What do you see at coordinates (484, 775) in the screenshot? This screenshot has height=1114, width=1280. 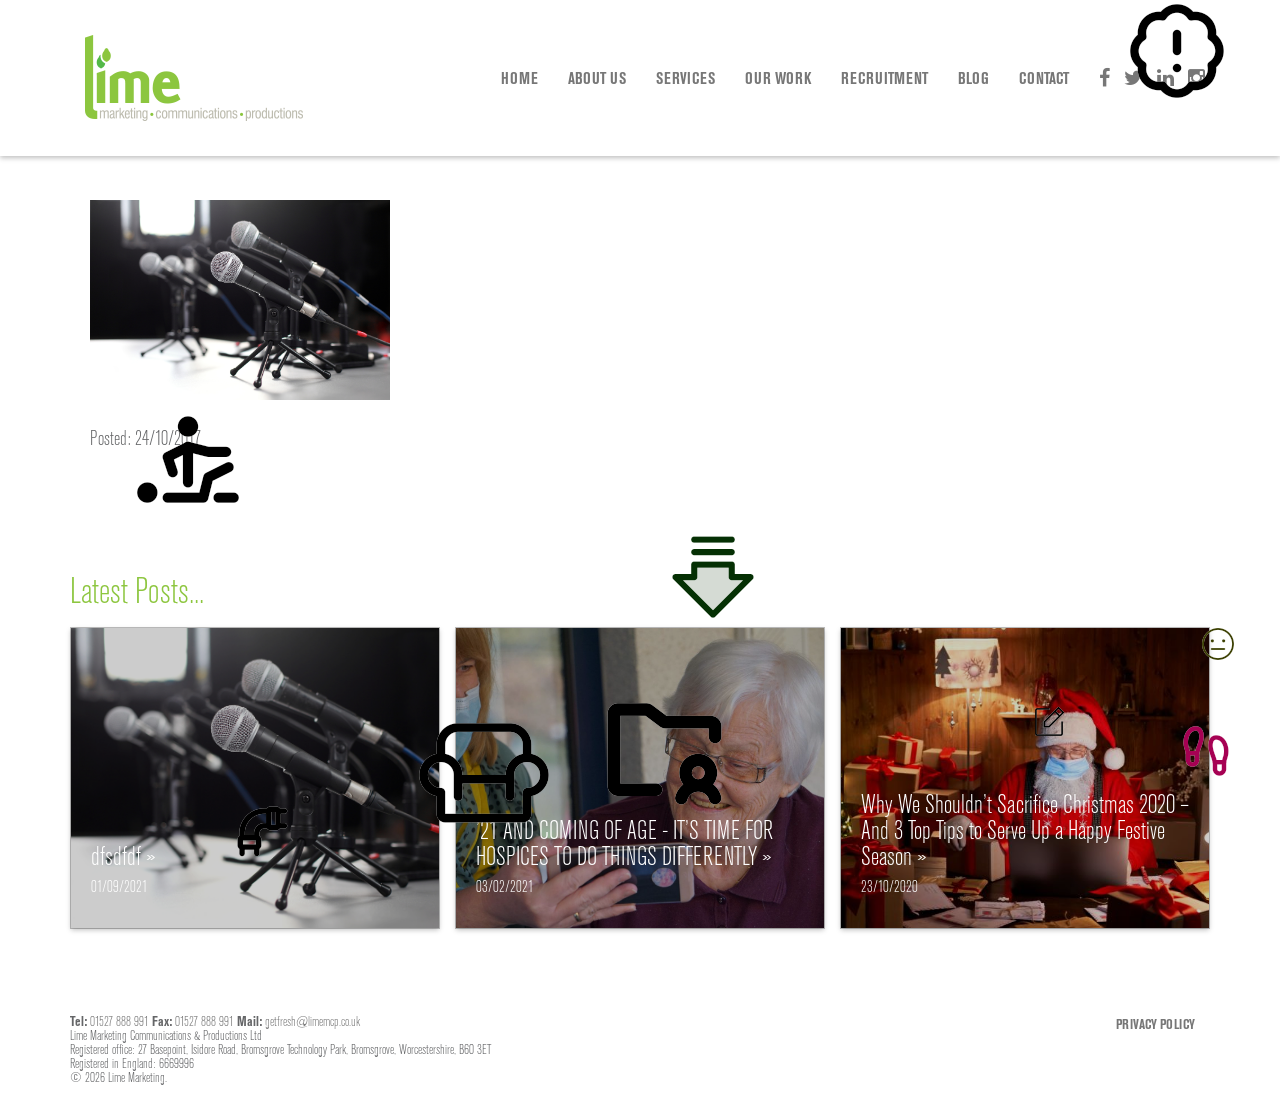 I see `browse furniture or home decor` at bounding box center [484, 775].